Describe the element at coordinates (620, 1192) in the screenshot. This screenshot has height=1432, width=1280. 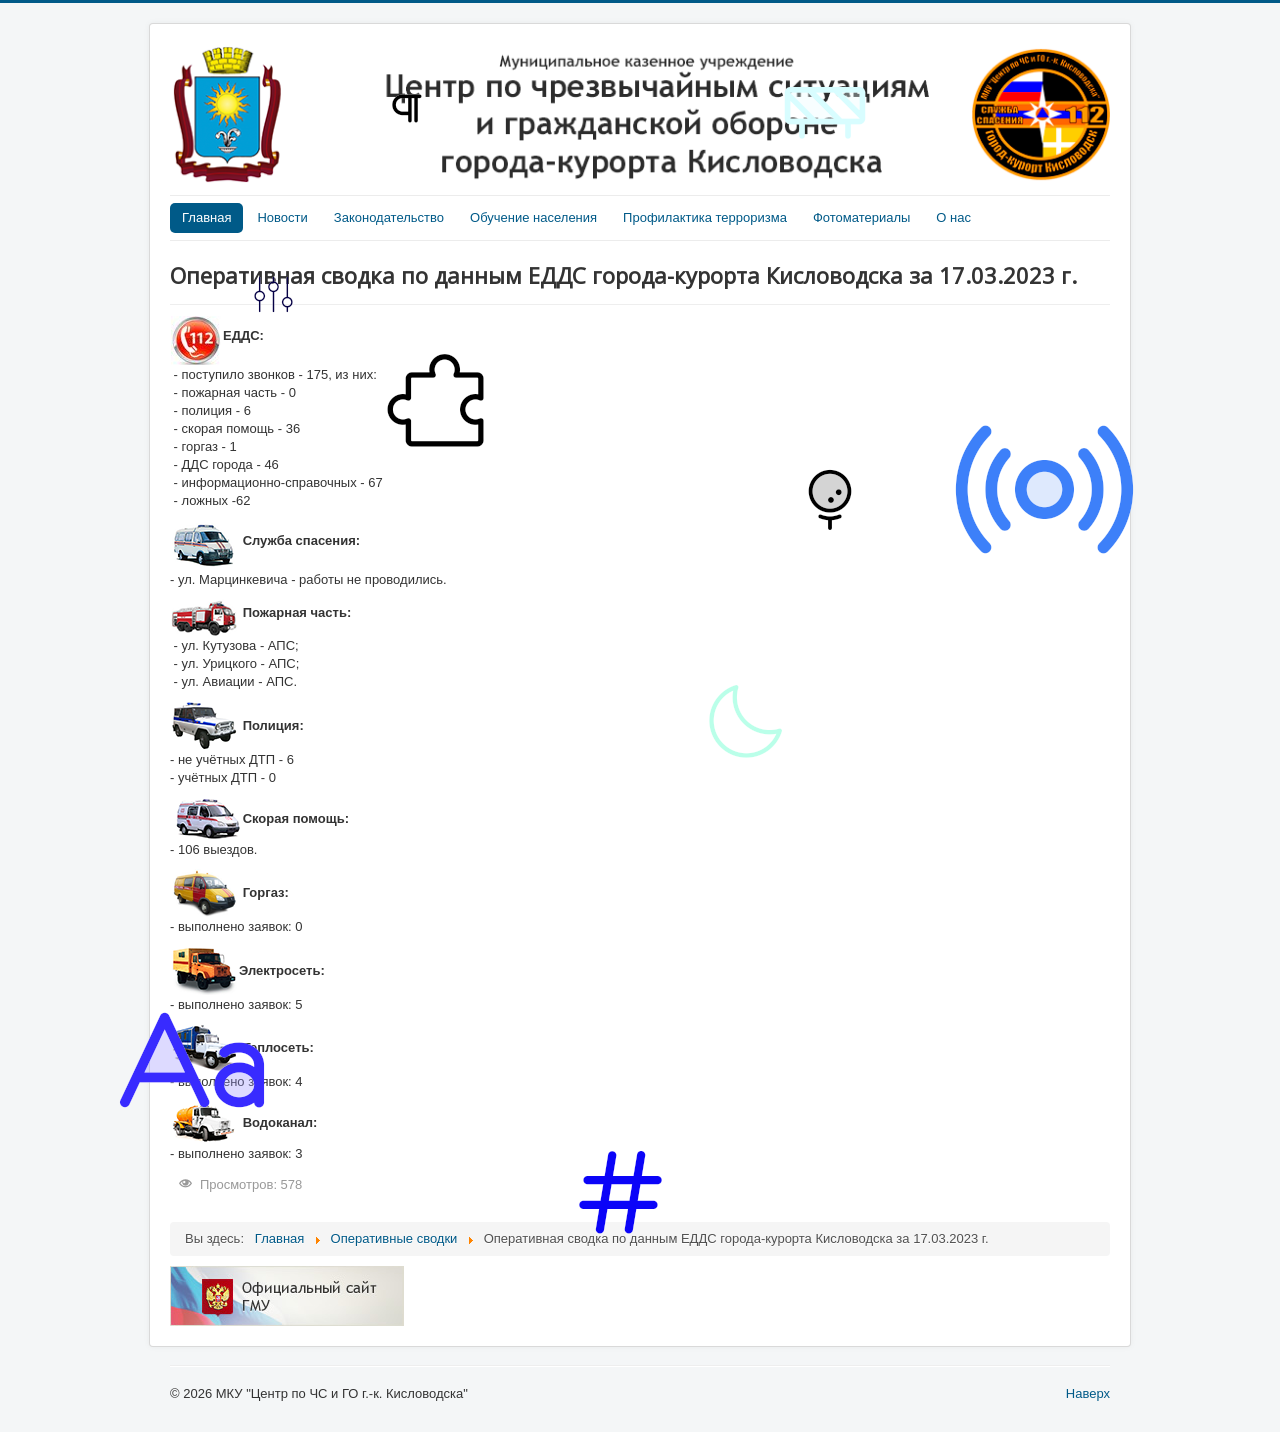
I see `access a text channel in discord` at that location.